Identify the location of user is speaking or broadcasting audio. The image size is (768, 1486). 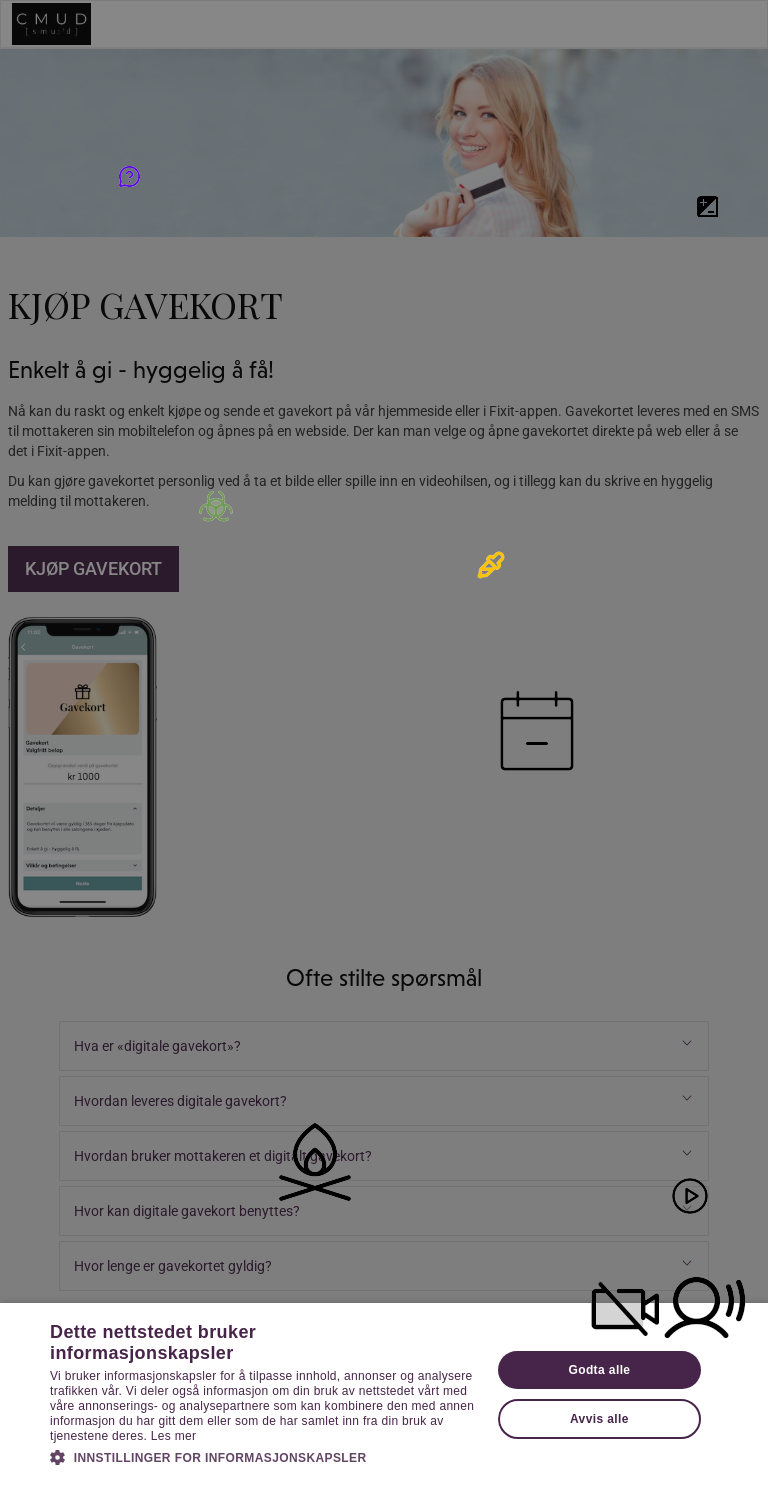
(703, 1307).